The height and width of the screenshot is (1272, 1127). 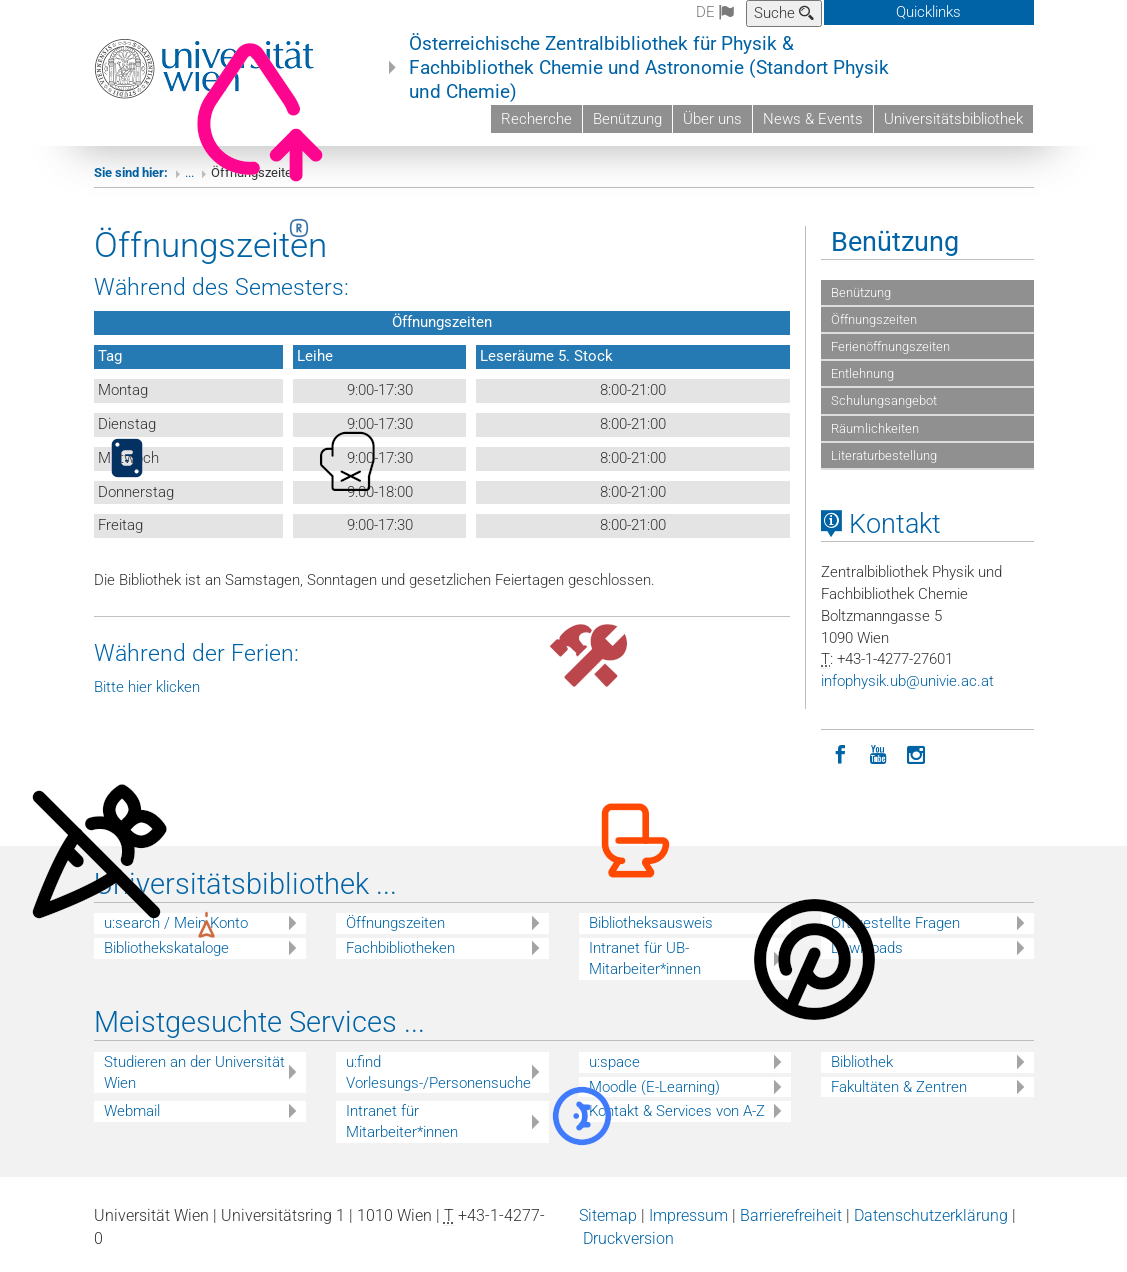 What do you see at coordinates (299, 228) in the screenshot?
I see `indicates registered trademark or rights reserved` at bounding box center [299, 228].